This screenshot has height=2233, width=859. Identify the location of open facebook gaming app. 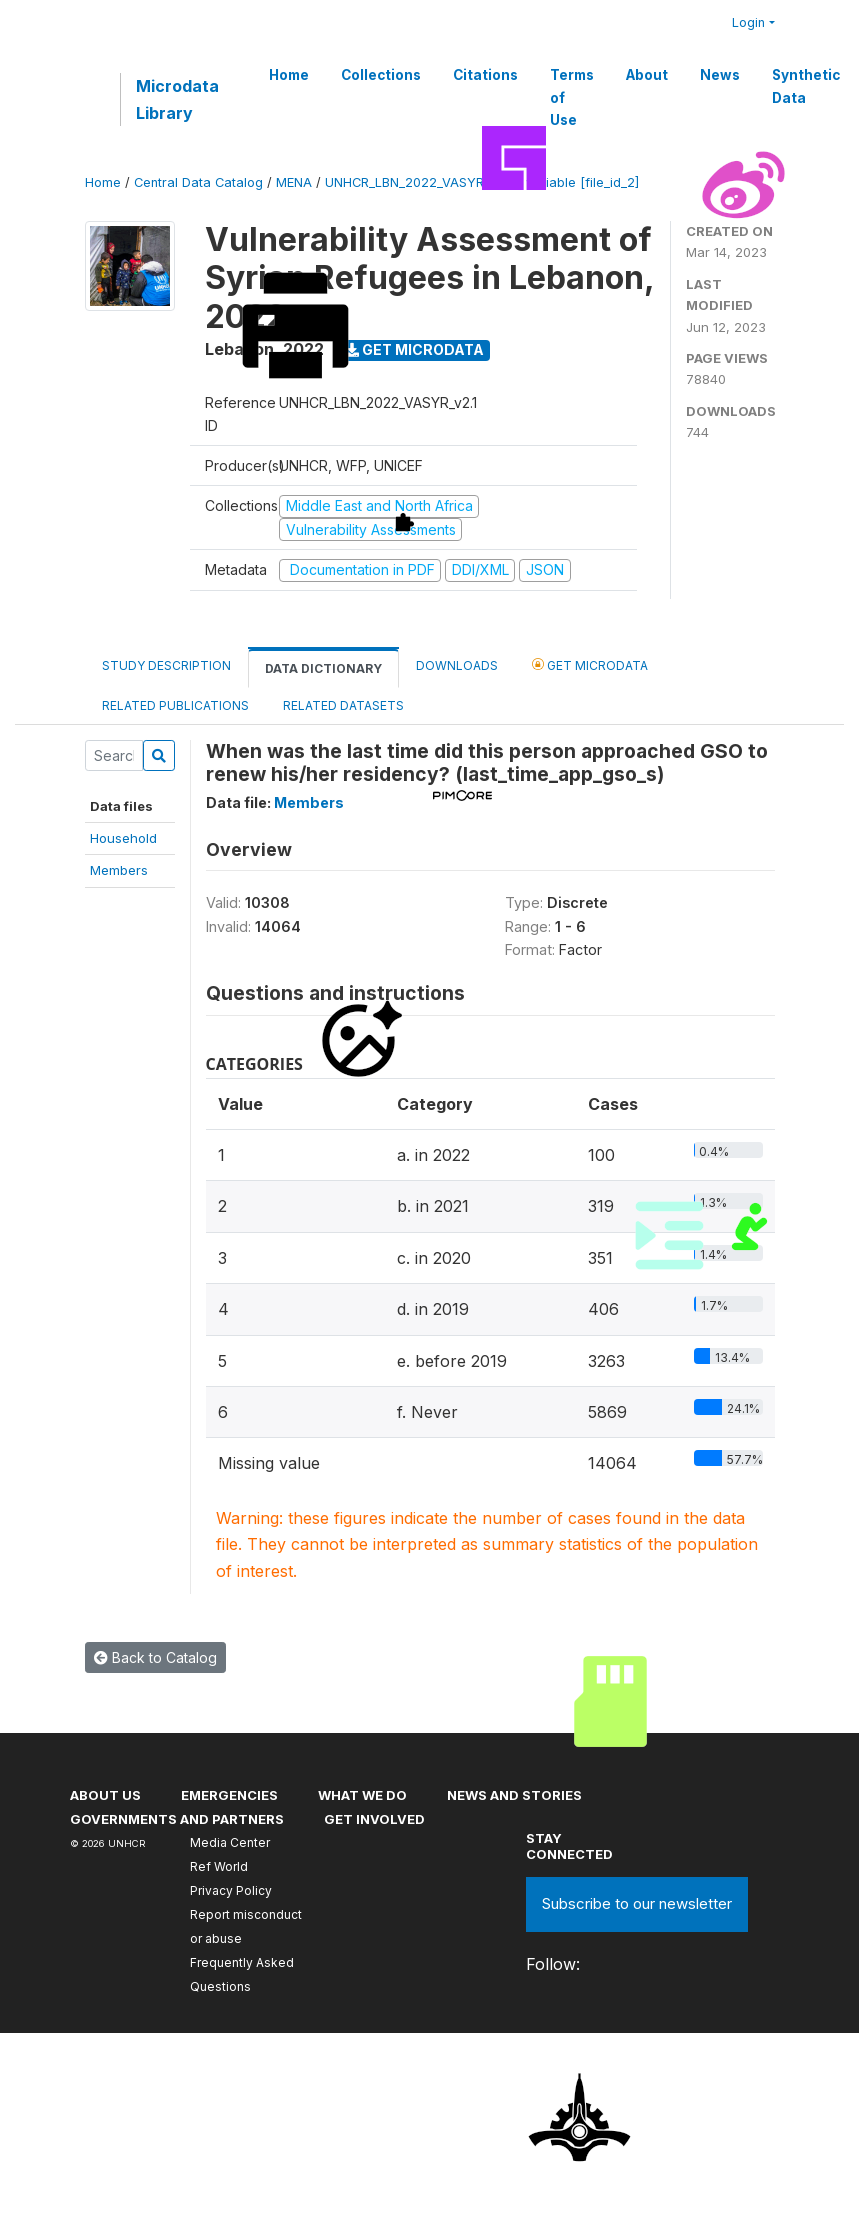
(514, 158).